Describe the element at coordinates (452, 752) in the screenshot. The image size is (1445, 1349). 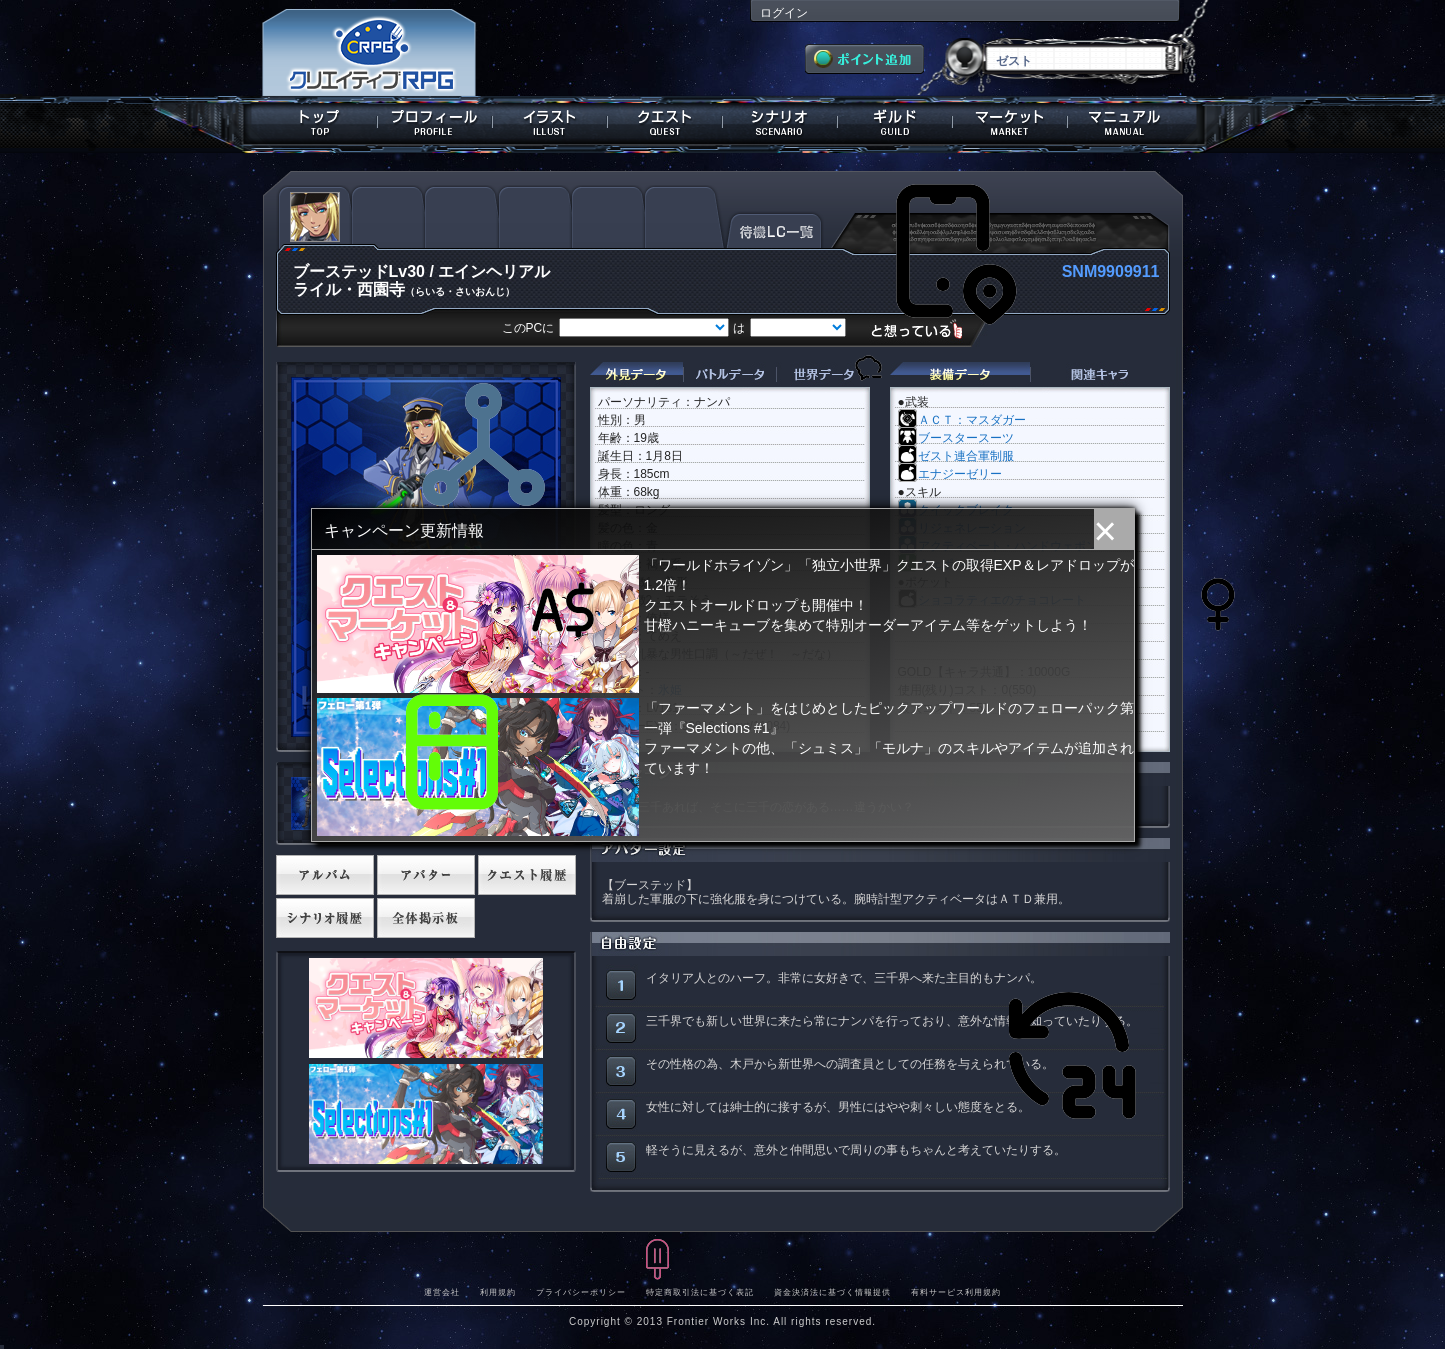
I see `access kitchen appliance controls` at that location.